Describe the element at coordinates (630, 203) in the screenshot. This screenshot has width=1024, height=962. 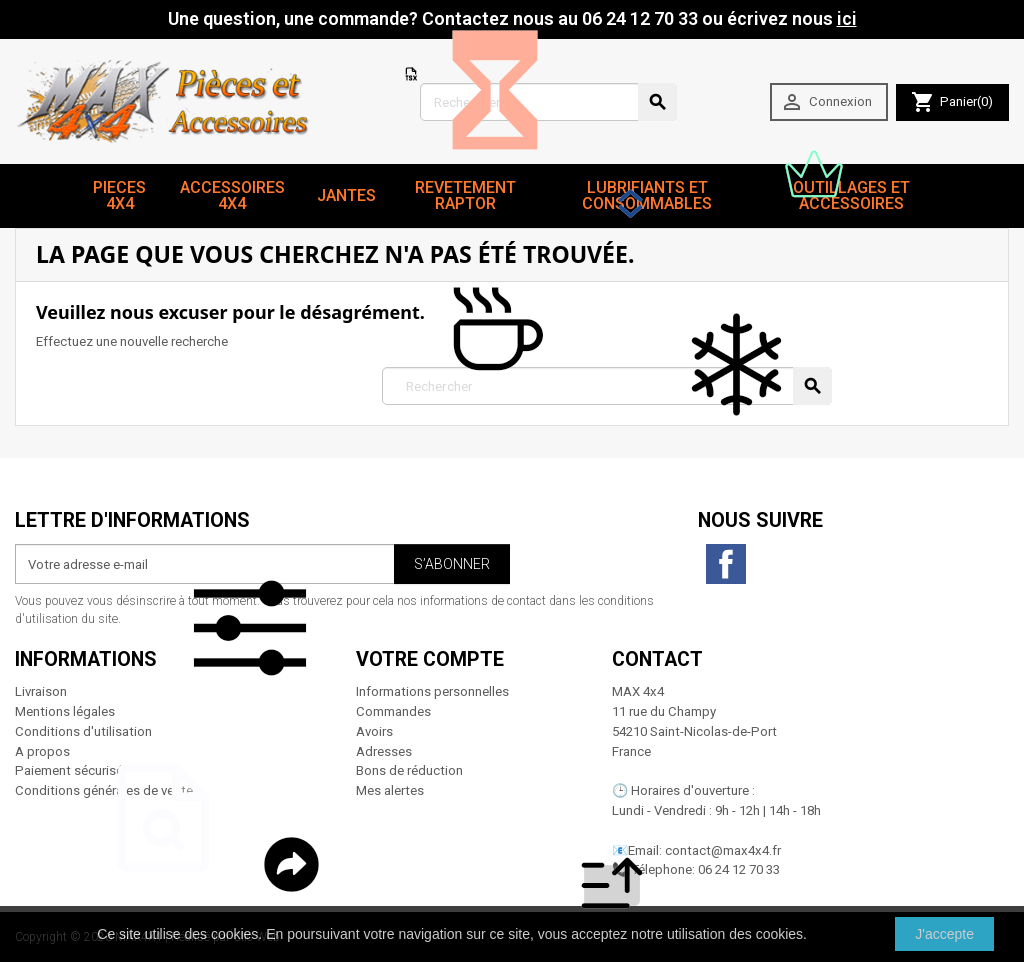
I see `expand or collapse a section` at that location.